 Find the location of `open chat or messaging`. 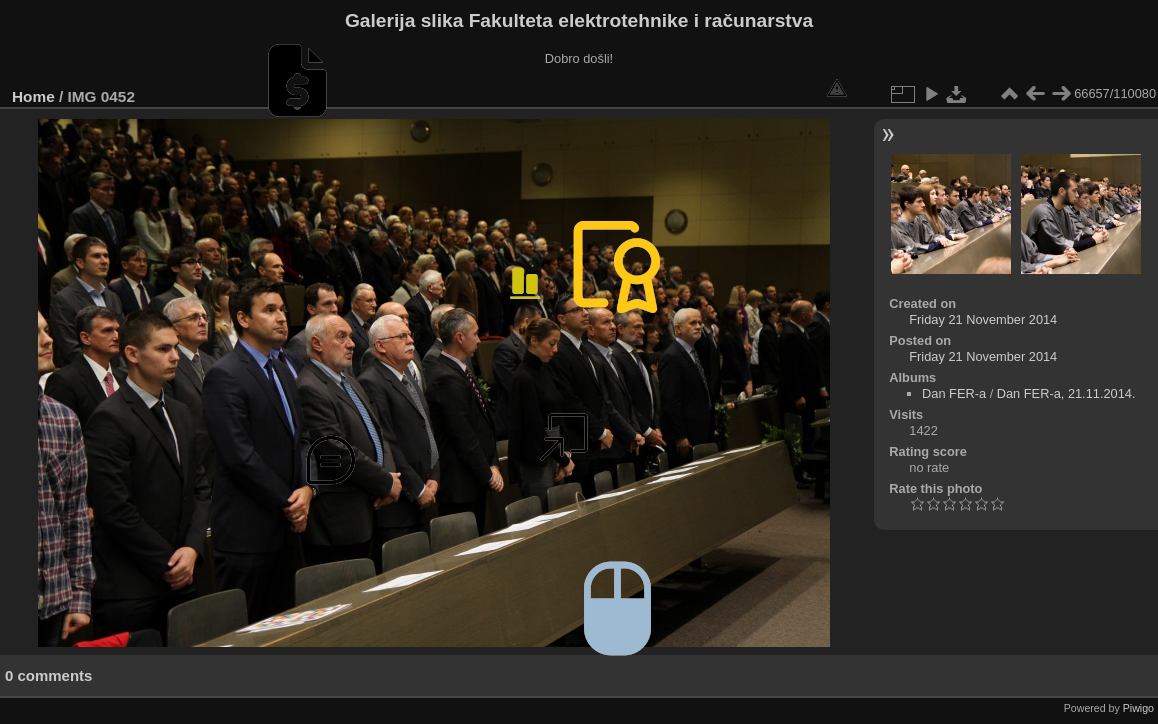

open chat or messaging is located at coordinates (330, 461).